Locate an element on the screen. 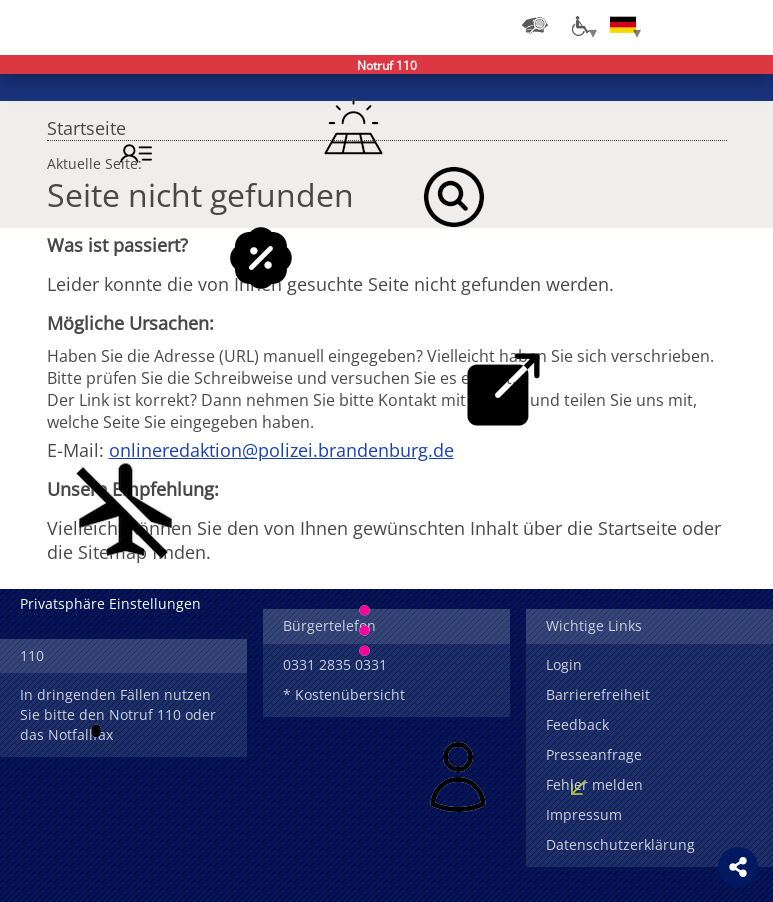  navigate to the bottom-left or previous item is located at coordinates (578, 787).